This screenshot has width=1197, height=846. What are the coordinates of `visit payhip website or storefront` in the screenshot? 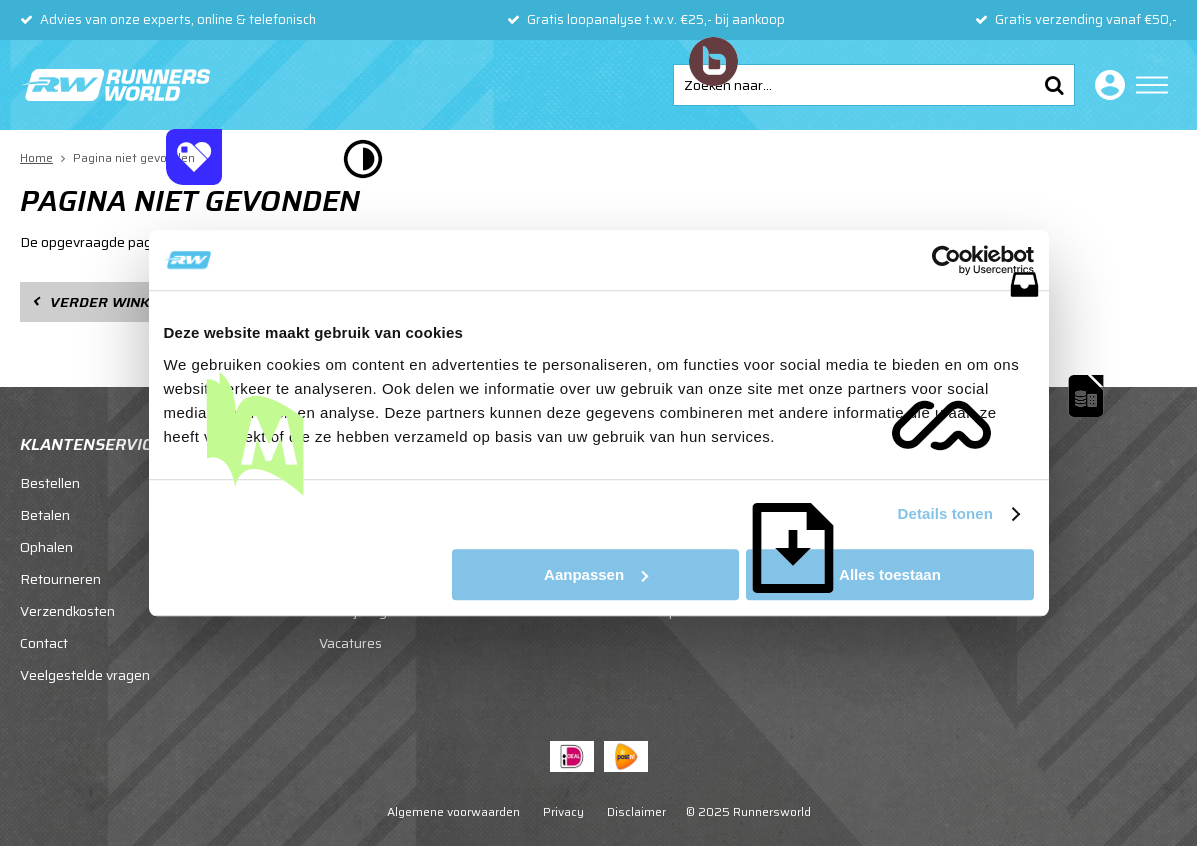 It's located at (194, 157).